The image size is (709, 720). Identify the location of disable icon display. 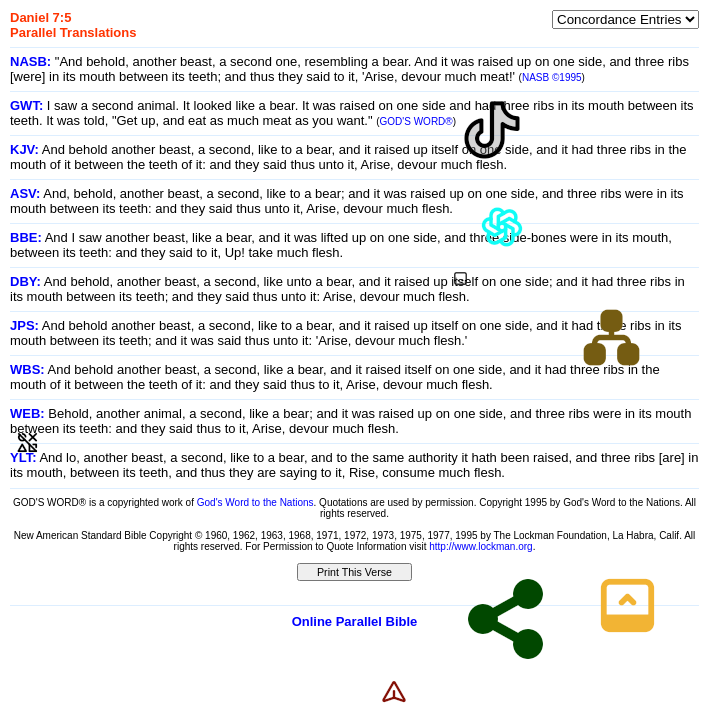
(27, 442).